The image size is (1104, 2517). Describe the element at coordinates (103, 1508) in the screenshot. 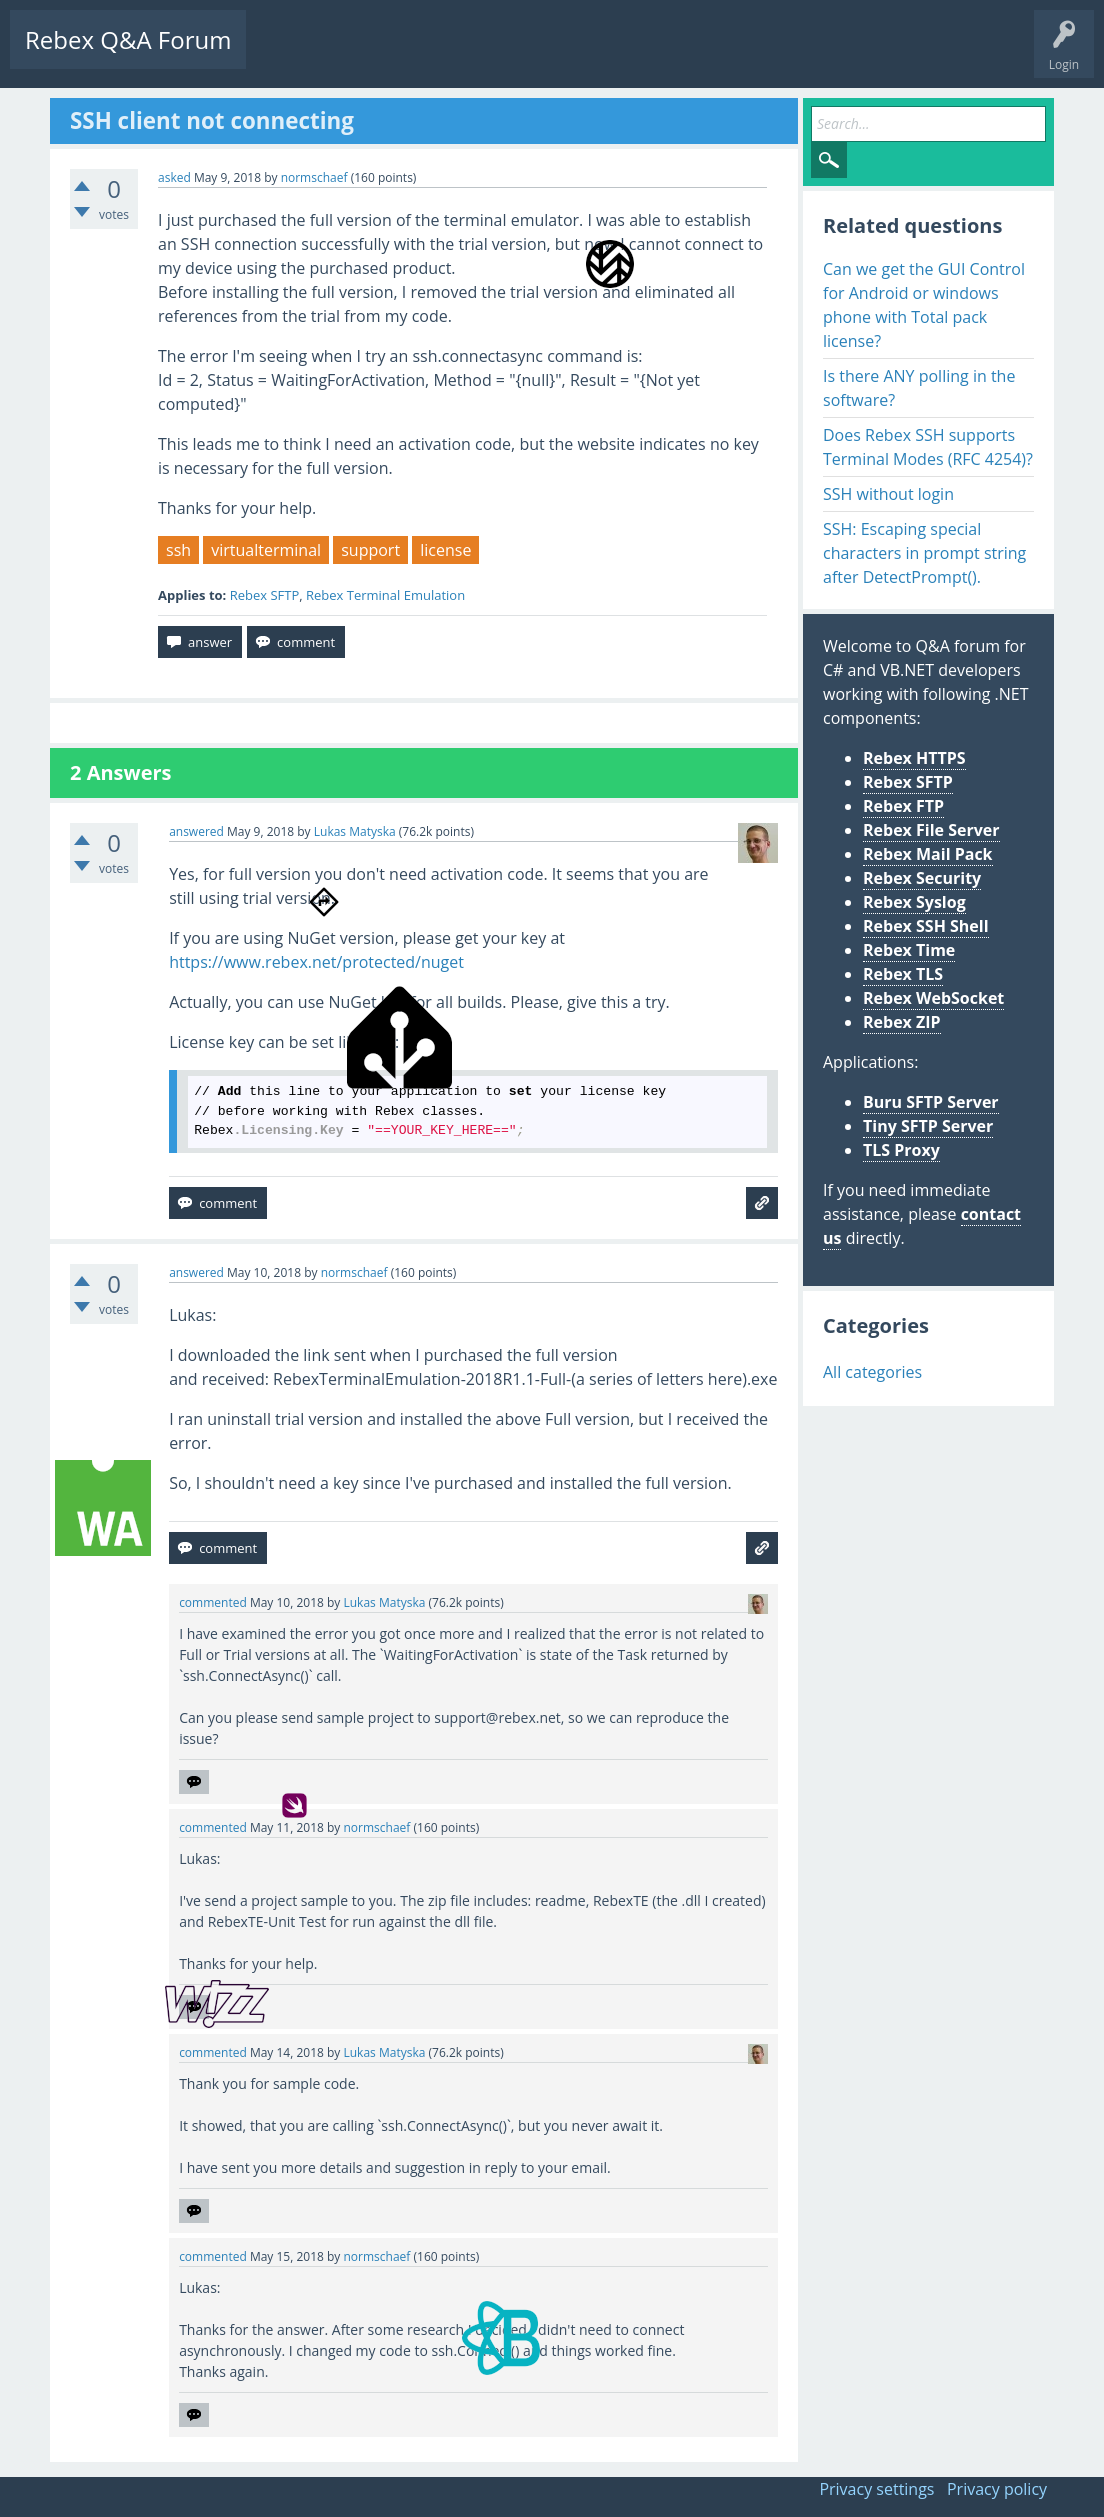

I see `webassembly technology or framework indicator` at that location.